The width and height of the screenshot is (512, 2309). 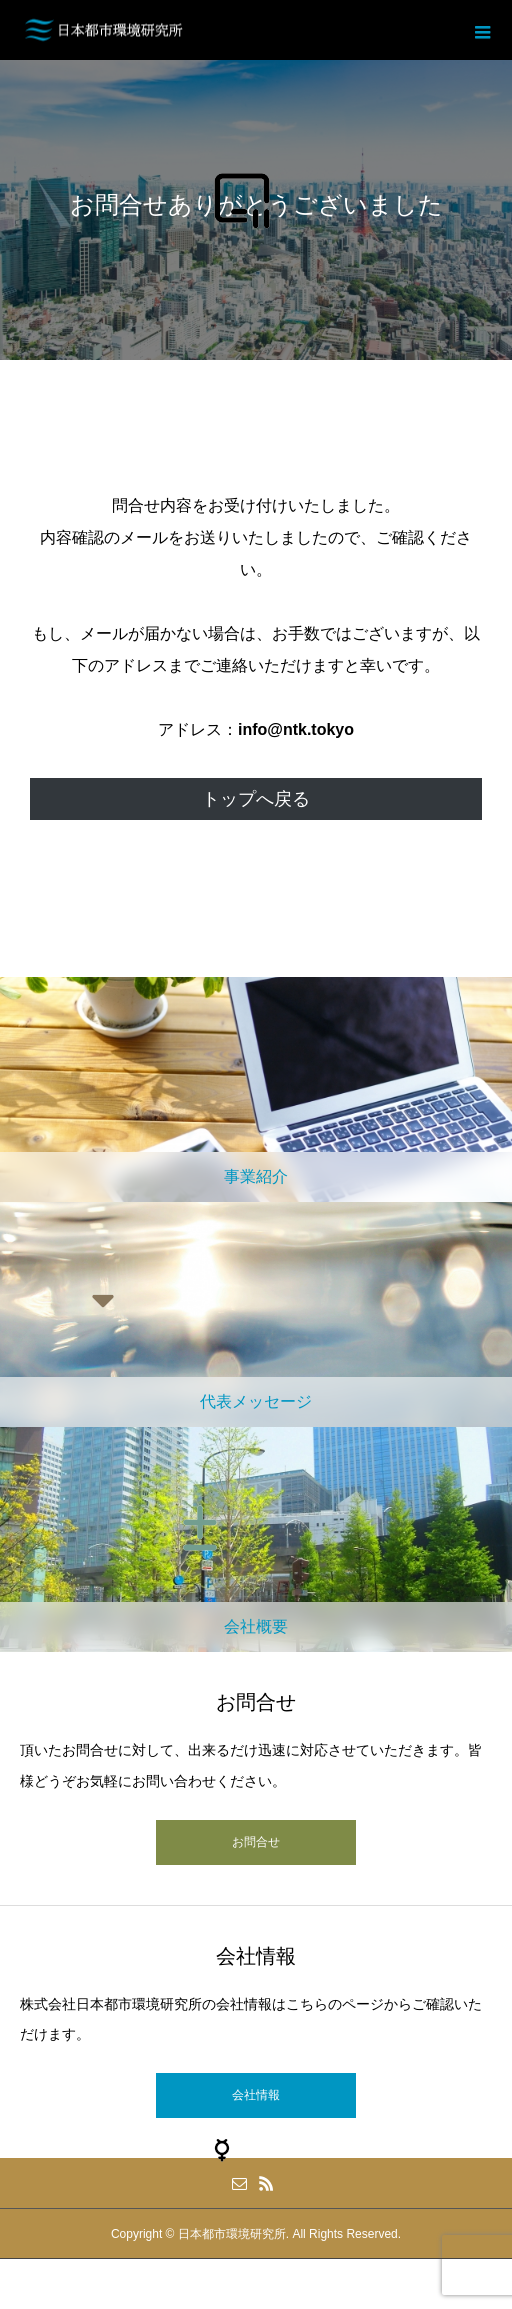 What do you see at coordinates (103, 1293) in the screenshot?
I see `sort items in descending order` at bounding box center [103, 1293].